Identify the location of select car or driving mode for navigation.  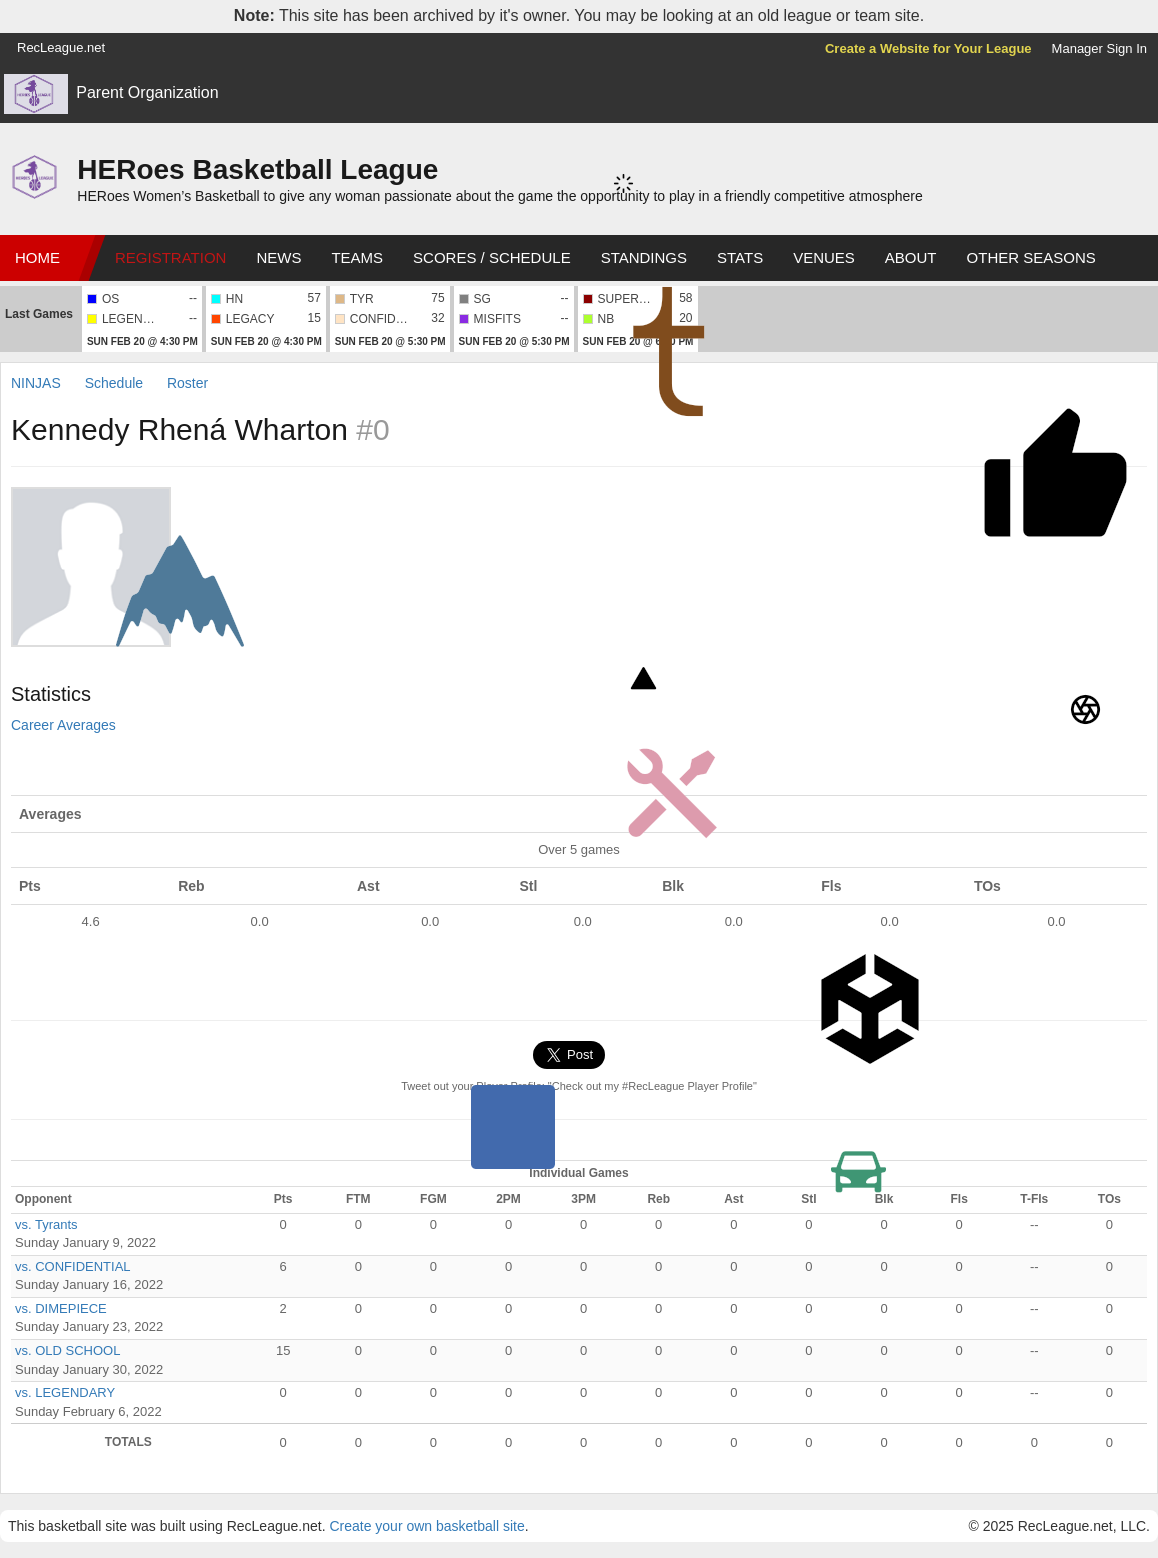
(858, 1169).